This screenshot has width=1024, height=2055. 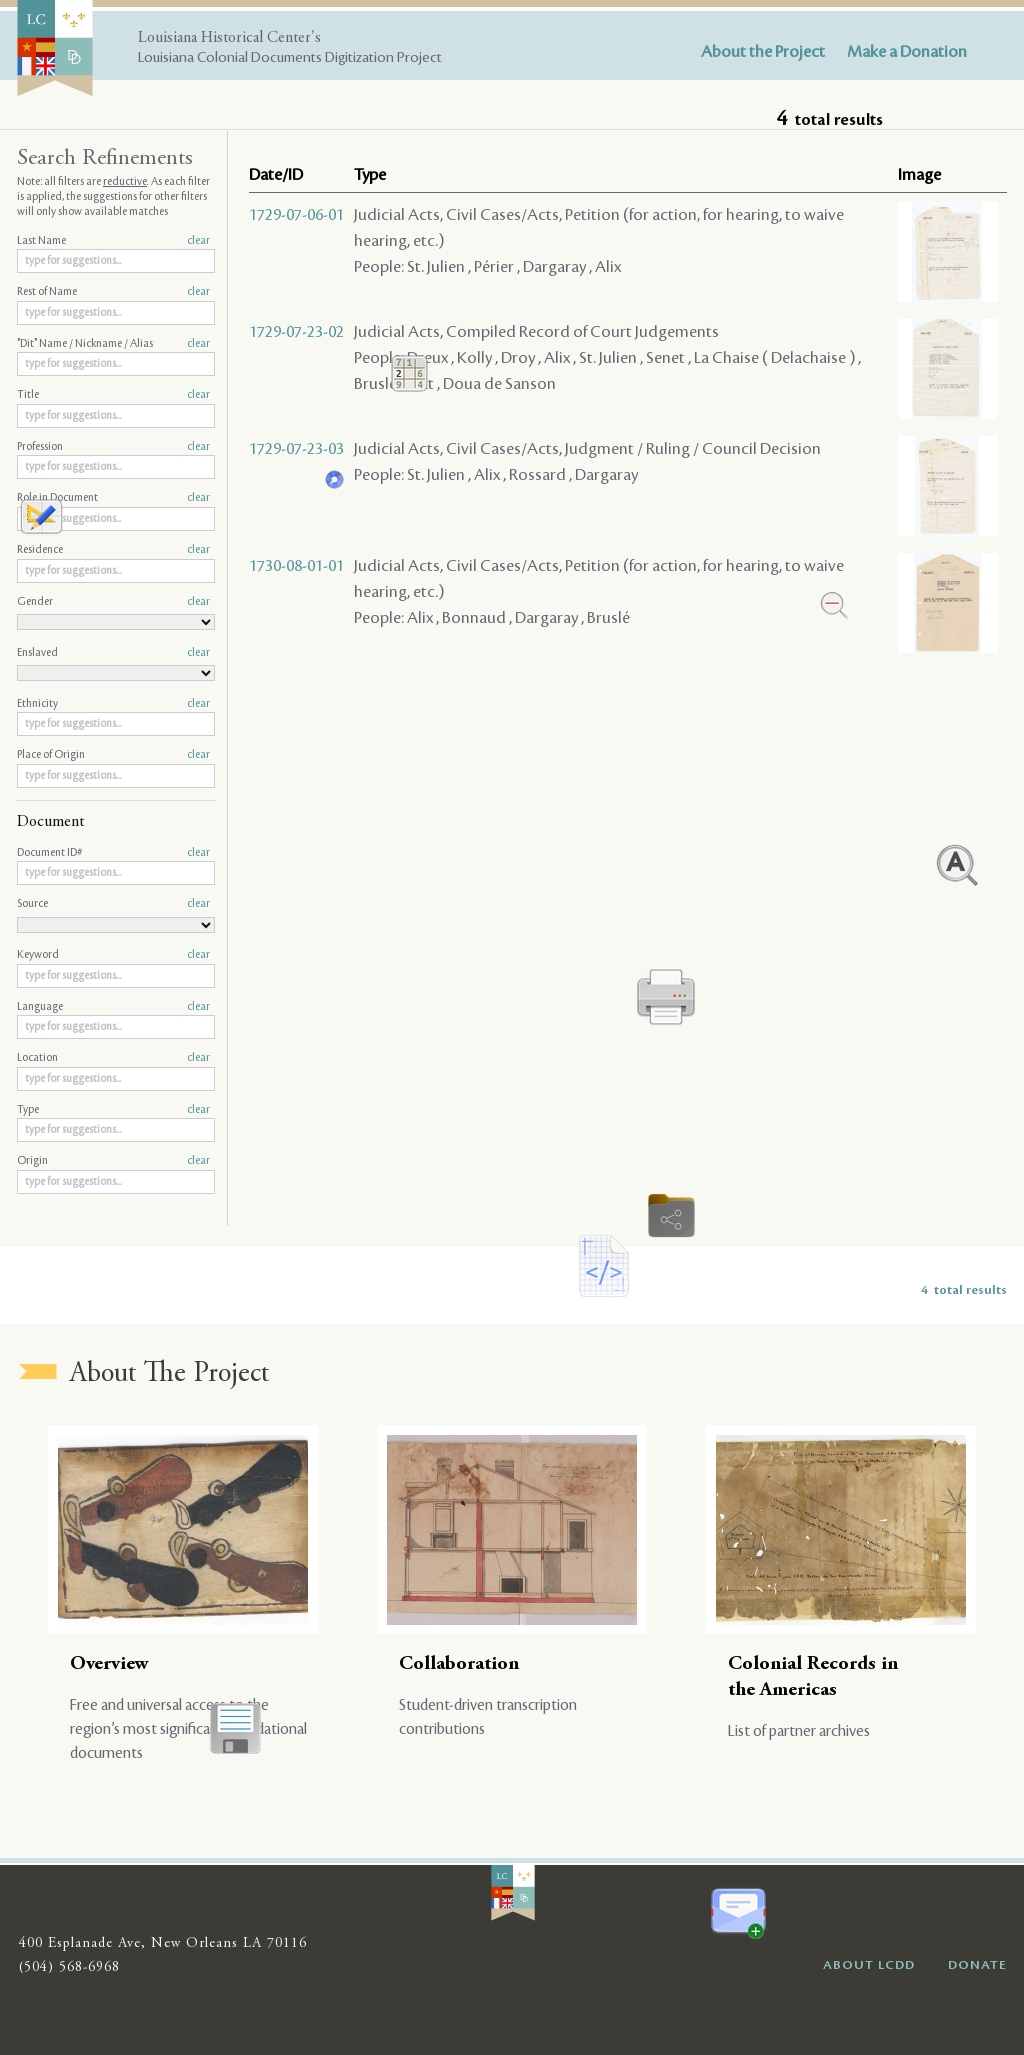 What do you see at coordinates (604, 1266) in the screenshot?
I see `twig template file icon` at bounding box center [604, 1266].